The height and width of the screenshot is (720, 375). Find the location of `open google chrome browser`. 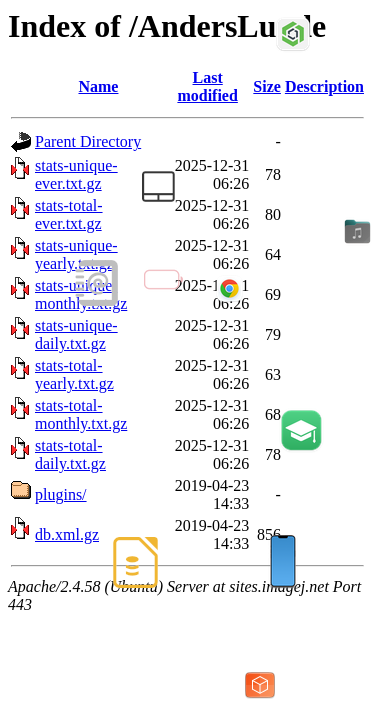

open google chrome browser is located at coordinates (229, 288).